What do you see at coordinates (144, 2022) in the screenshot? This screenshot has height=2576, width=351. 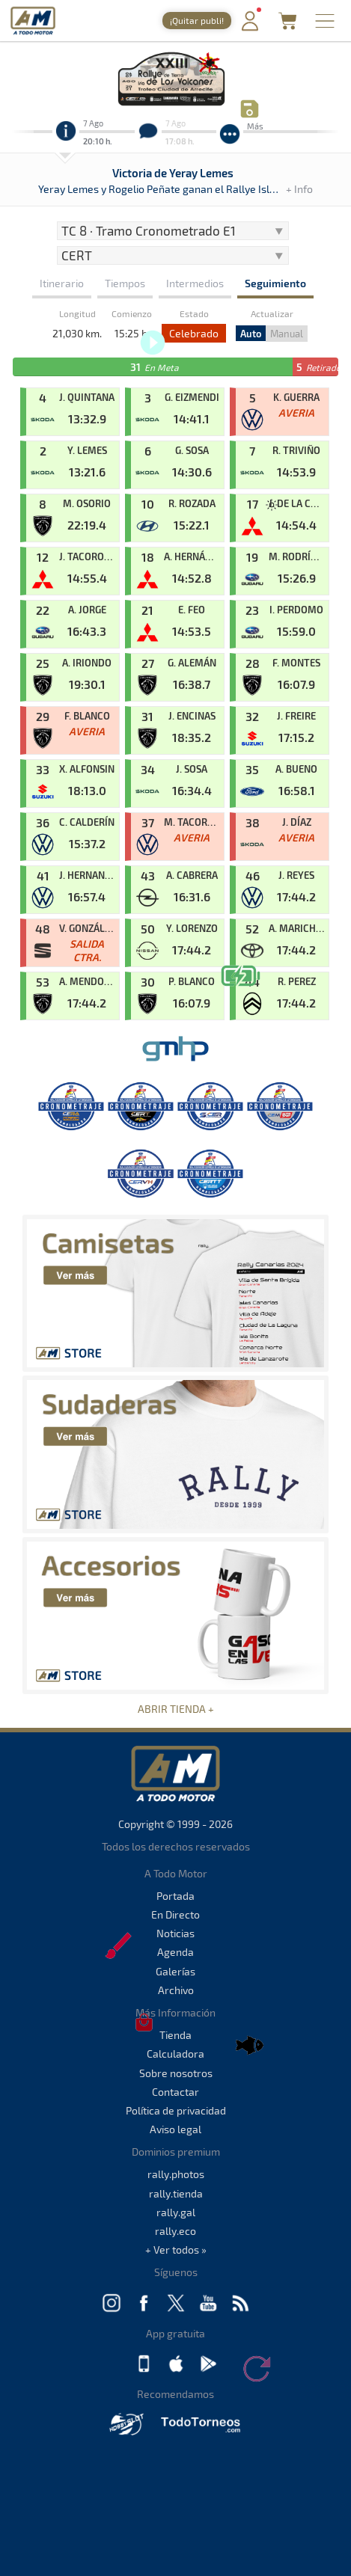 I see `view your shopping bag` at bounding box center [144, 2022].